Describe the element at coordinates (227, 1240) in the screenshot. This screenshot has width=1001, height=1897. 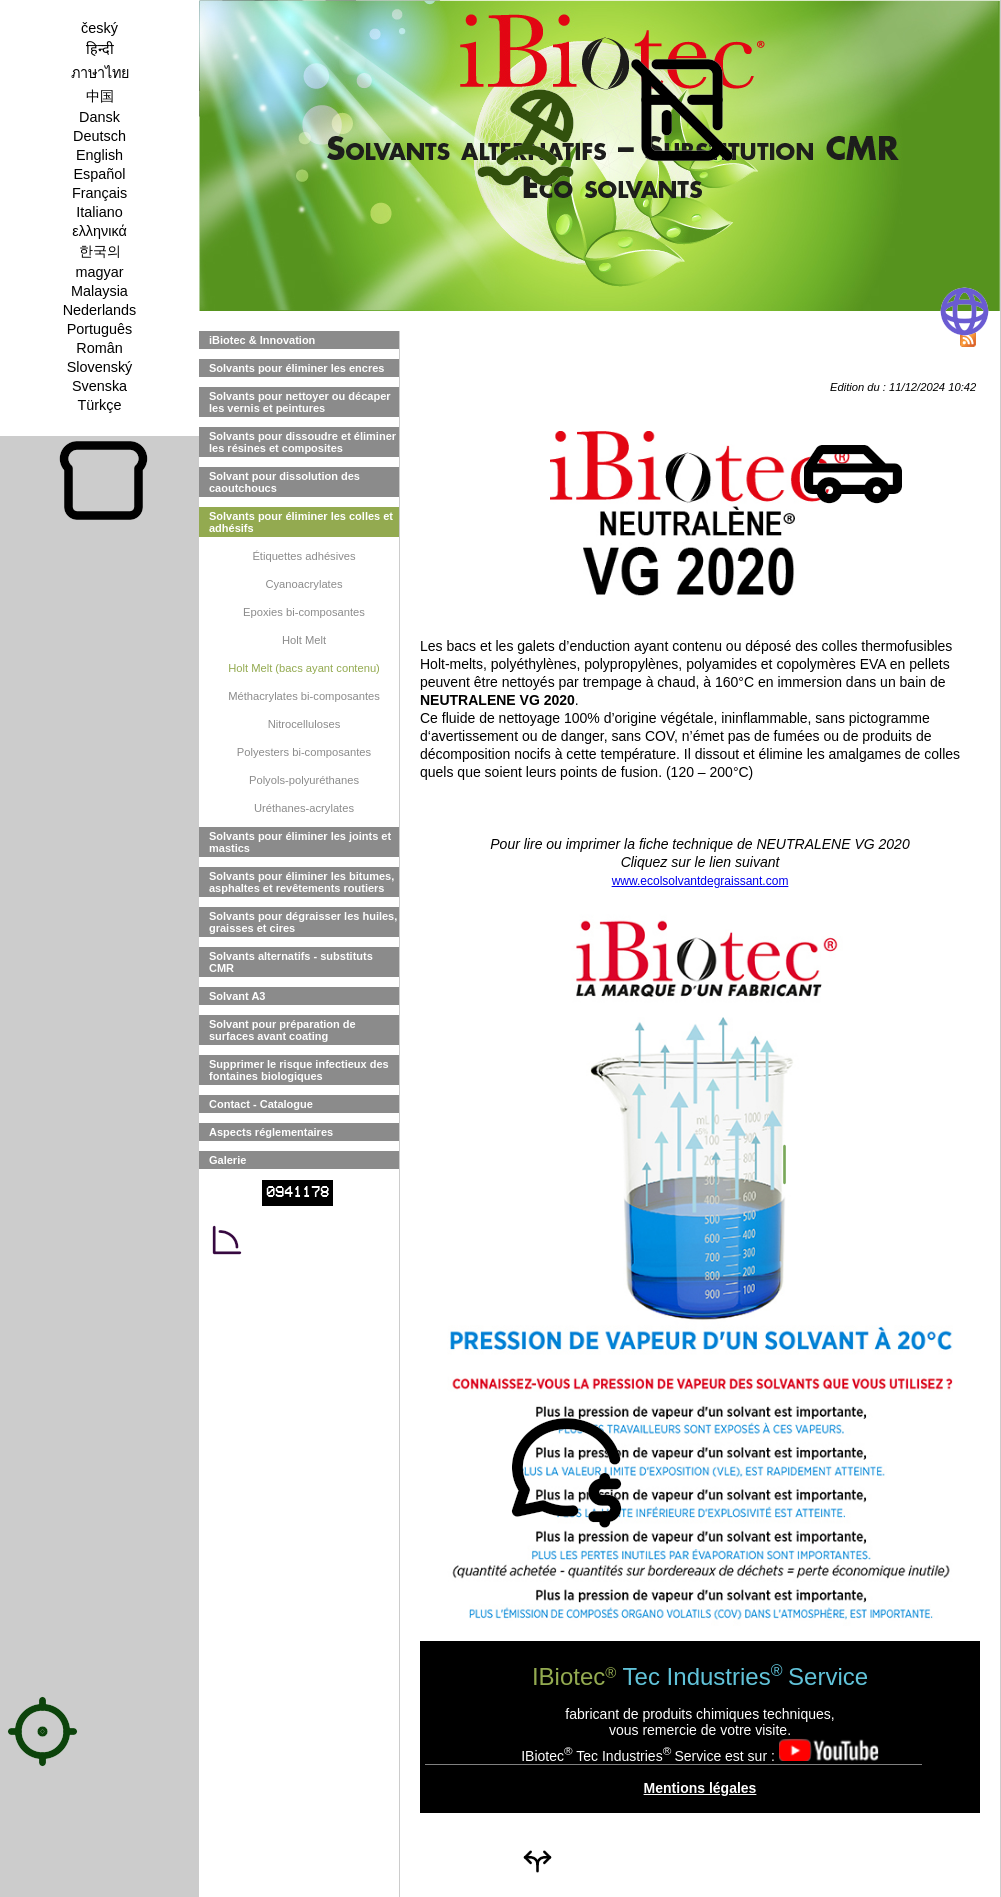
I see `view production possibility frontier chart` at that location.